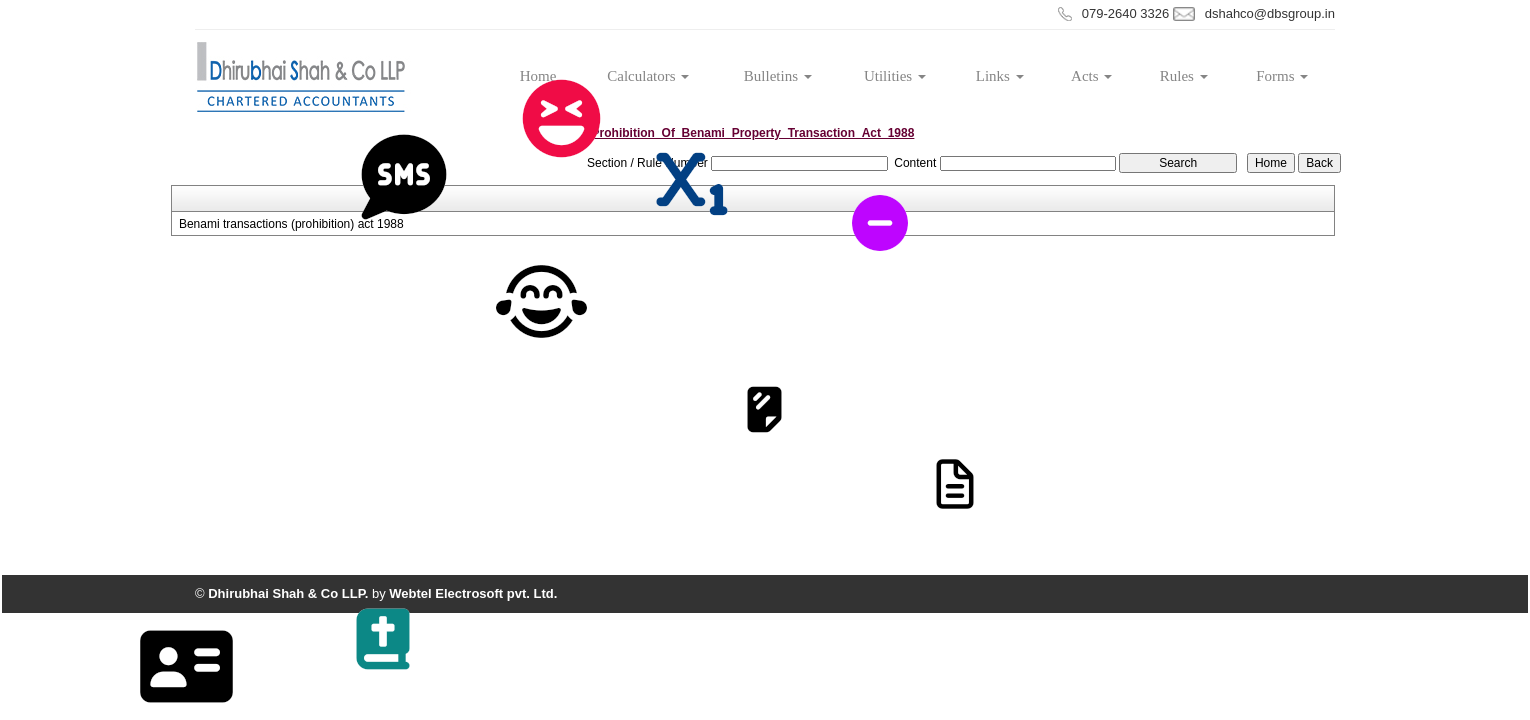 This screenshot has height=720, width=1530. What do you see at coordinates (687, 179) in the screenshot?
I see `format text as subscript` at bounding box center [687, 179].